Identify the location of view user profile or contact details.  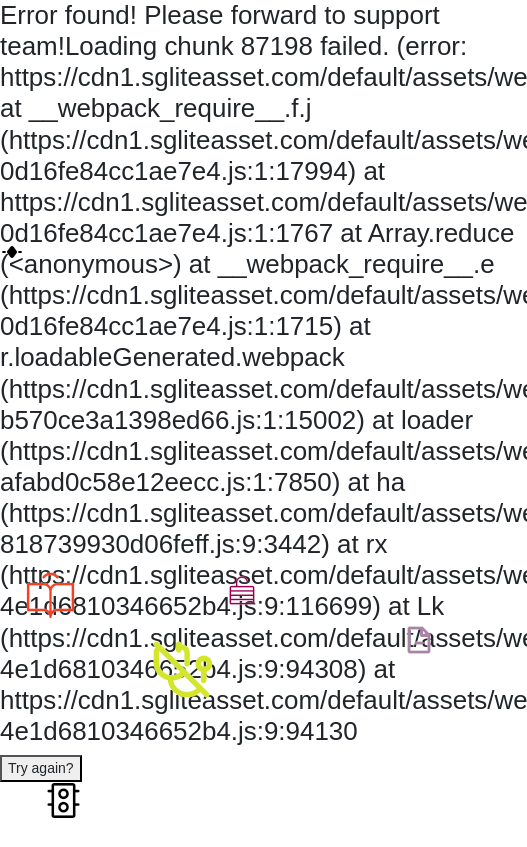
(50, 594).